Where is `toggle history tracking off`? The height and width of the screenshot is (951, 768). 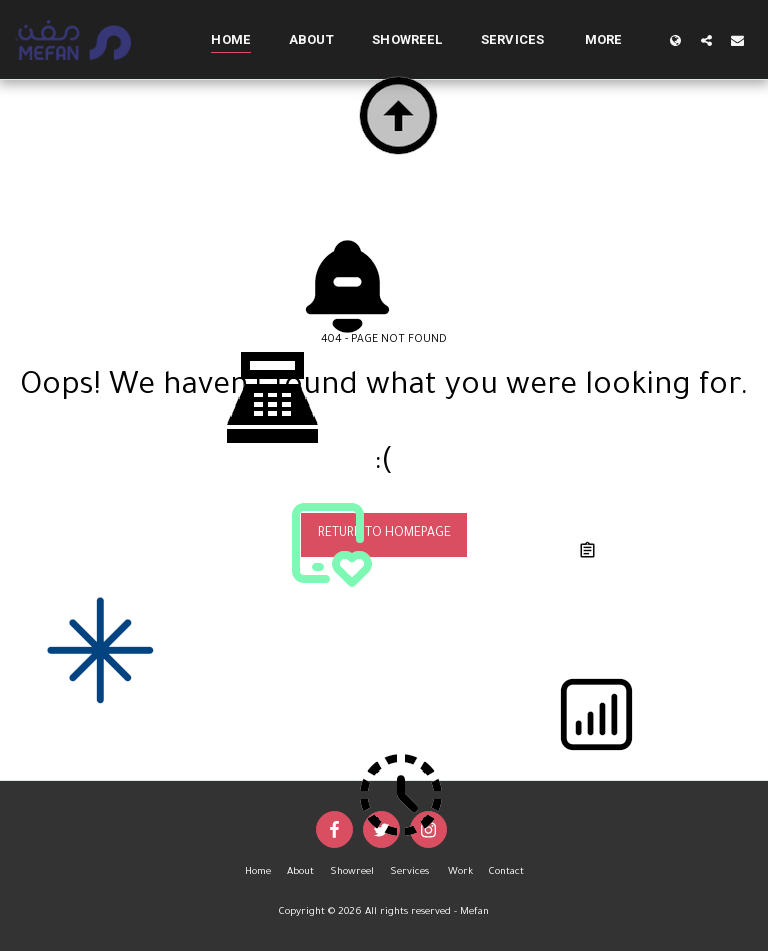
toggle history tracking off is located at coordinates (401, 795).